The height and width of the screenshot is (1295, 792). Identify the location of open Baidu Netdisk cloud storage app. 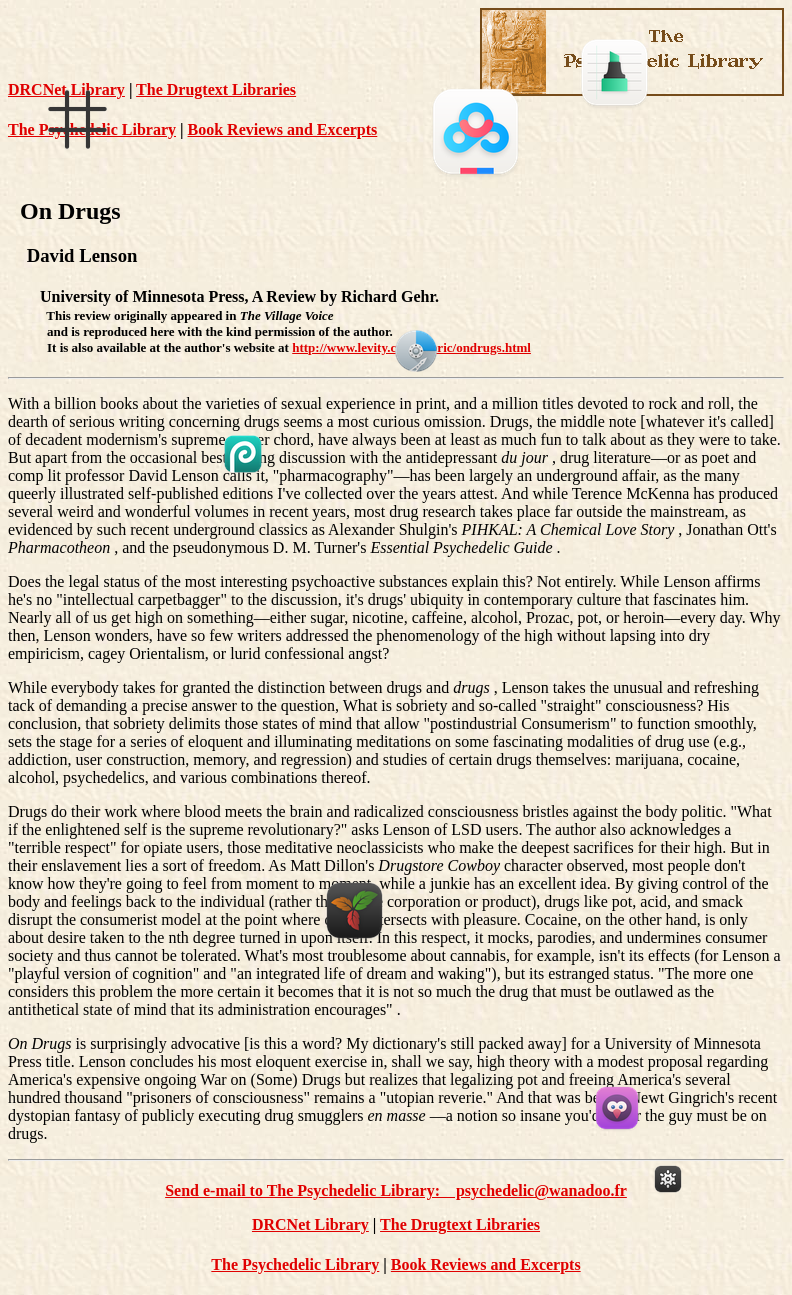
(475, 131).